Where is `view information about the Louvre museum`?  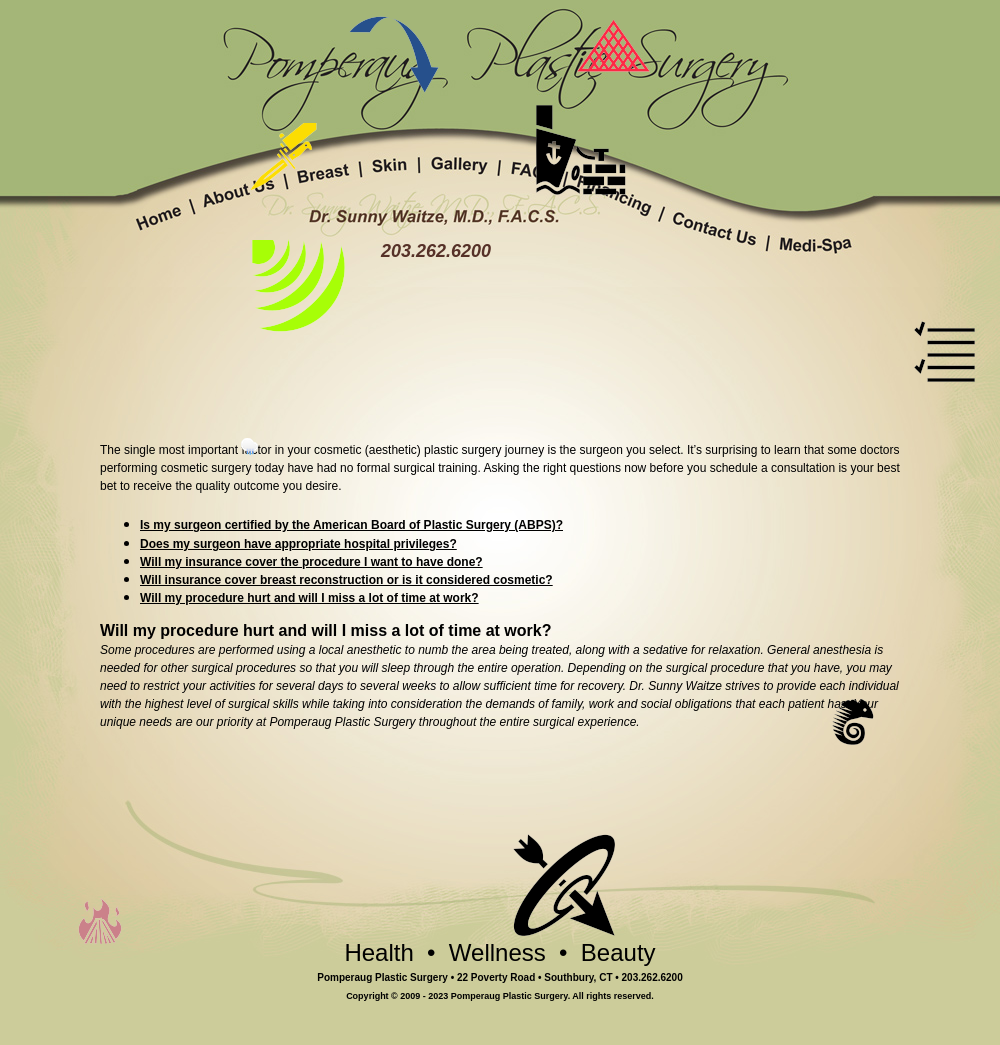 view information about the Louvre museum is located at coordinates (613, 47).